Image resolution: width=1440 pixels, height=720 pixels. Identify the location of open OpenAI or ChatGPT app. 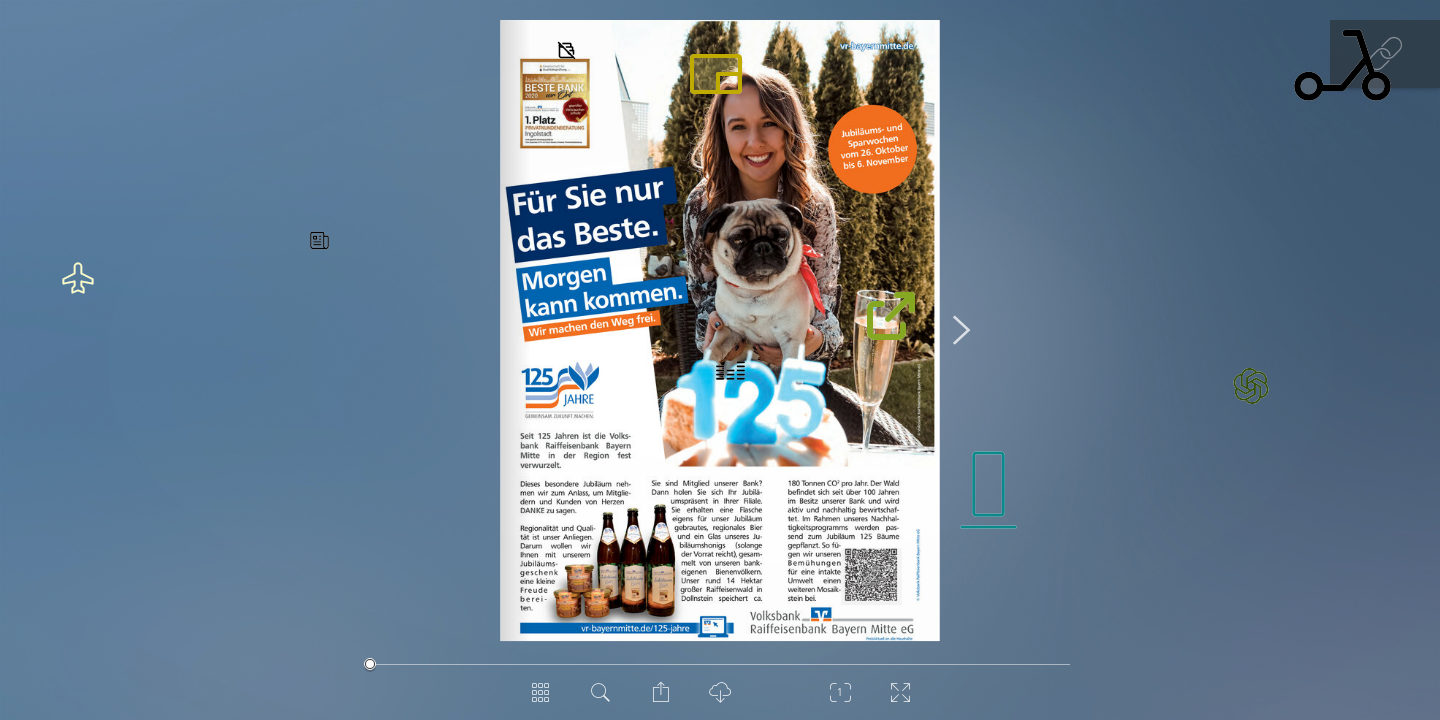
(1251, 386).